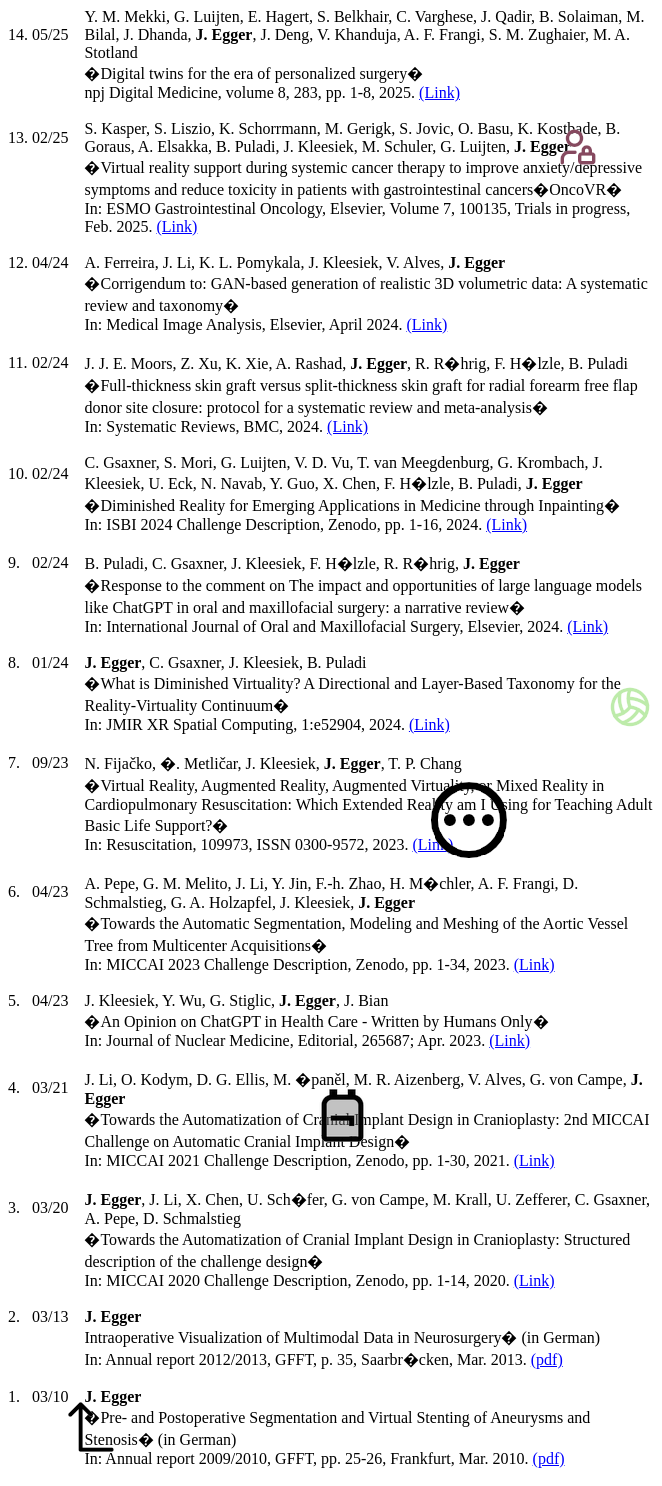  What do you see at coordinates (342, 1115) in the screenshot?
I see `access your backpack or inventory` at bounding box center [342, 1115].